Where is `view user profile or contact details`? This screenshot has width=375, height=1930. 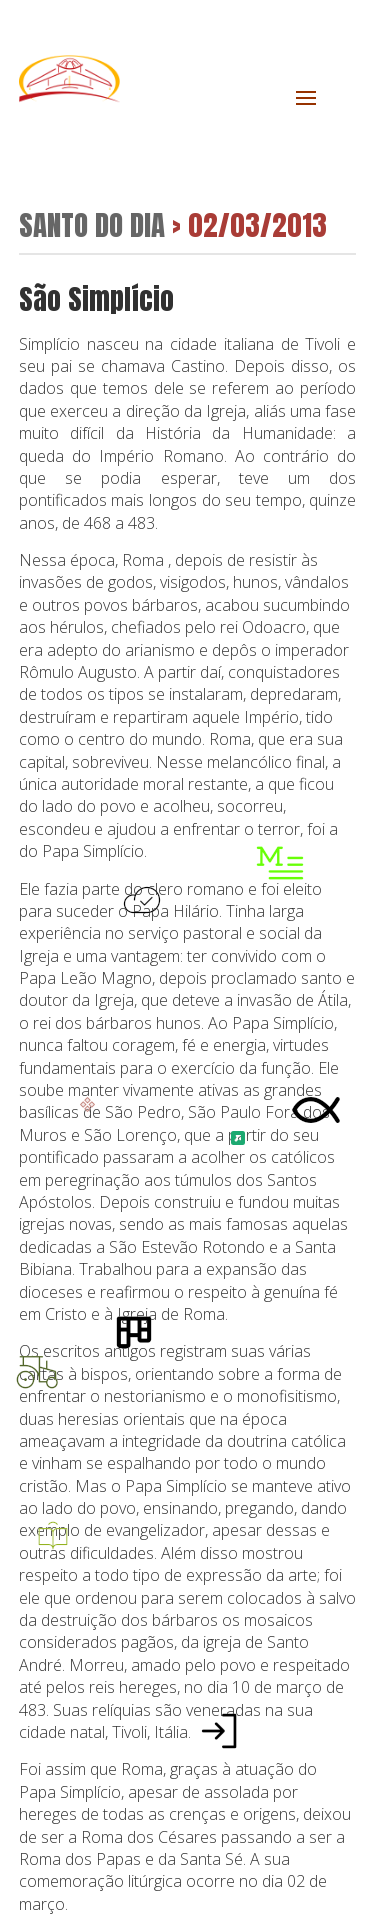 view user profile or contact details is located at coordinates (53, 1535).